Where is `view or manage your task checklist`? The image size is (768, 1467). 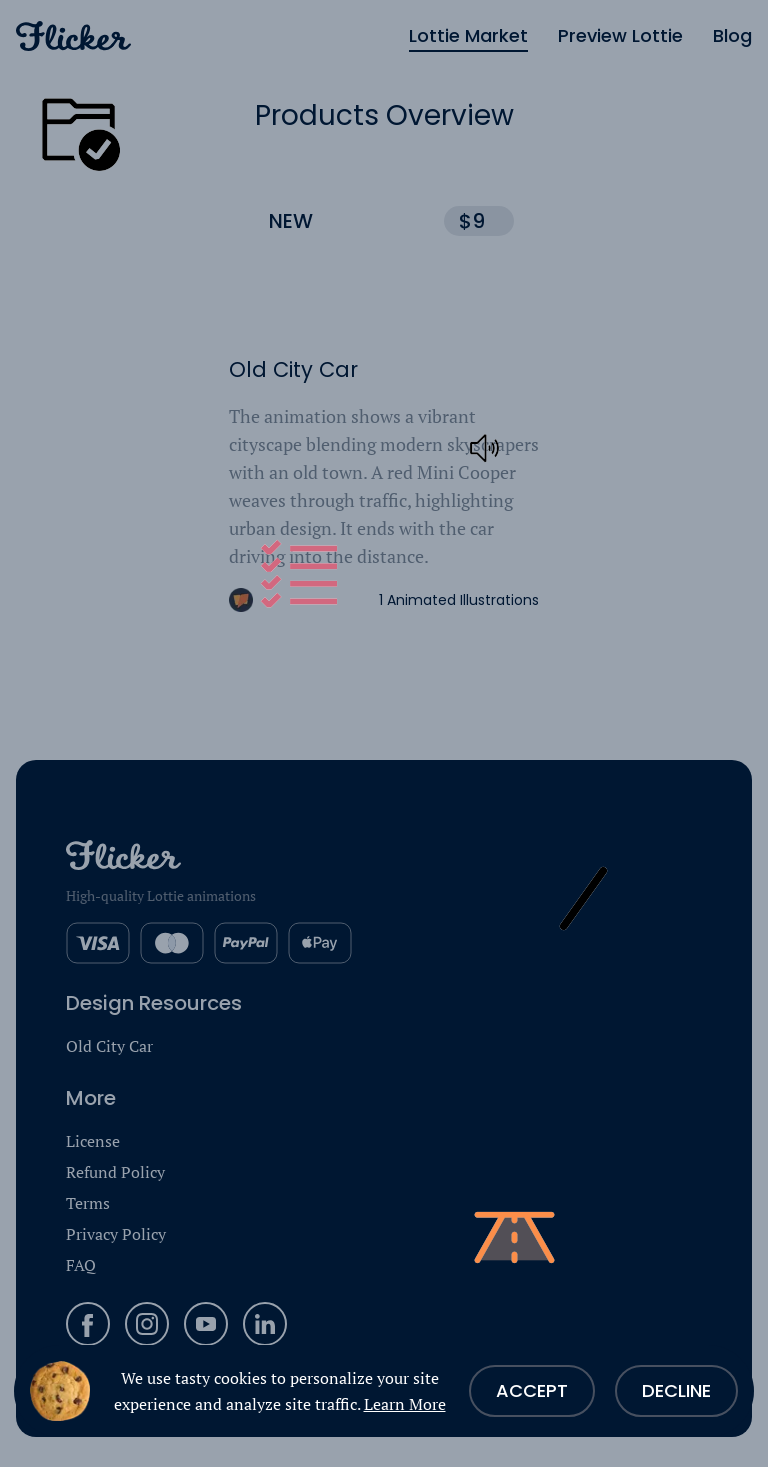 view or manage your task checklist is located at coordinates (296, 575).